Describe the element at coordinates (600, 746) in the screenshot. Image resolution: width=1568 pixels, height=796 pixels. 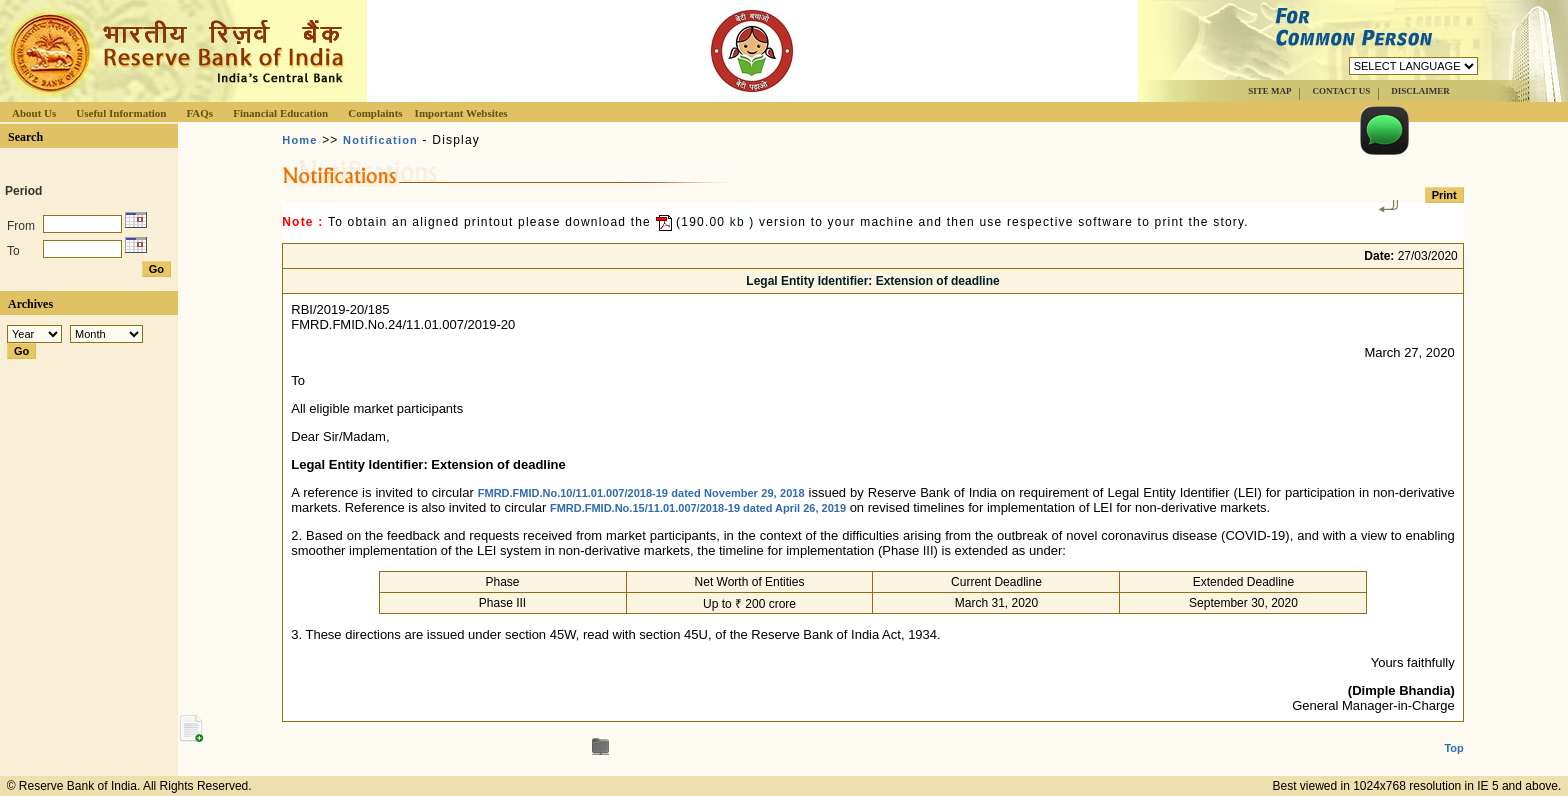
I see `access files stored on a remote server` at that location.